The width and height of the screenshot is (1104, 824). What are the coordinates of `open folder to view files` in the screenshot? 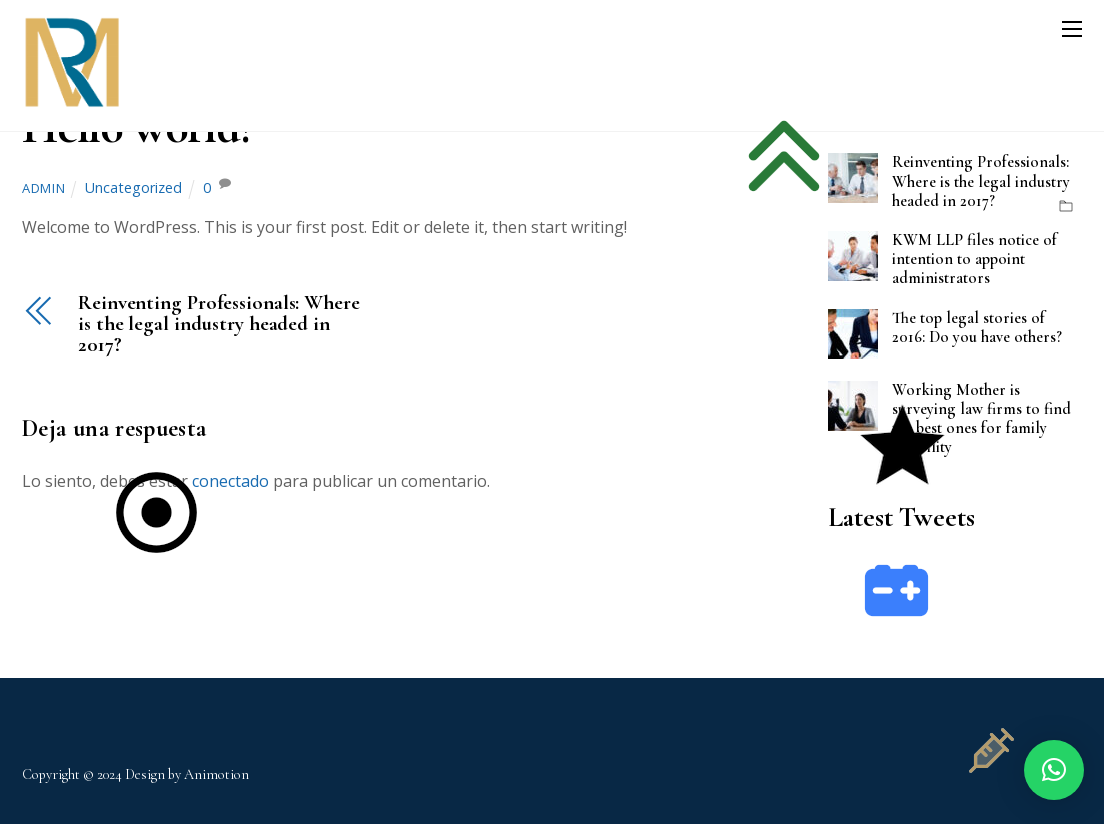 It's located at (1066, 206).